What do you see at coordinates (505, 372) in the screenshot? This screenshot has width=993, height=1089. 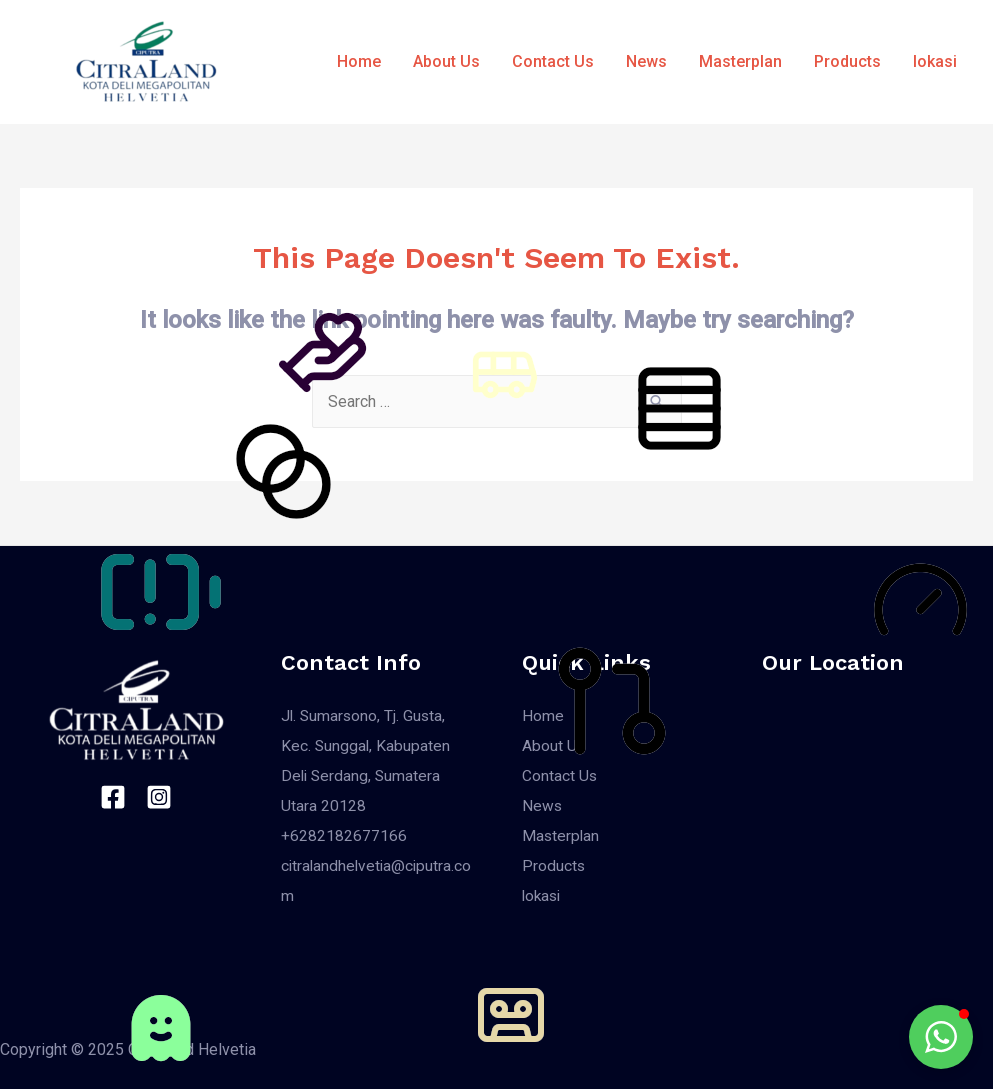 I see `view public transit options` at bounding box center [505, 372].